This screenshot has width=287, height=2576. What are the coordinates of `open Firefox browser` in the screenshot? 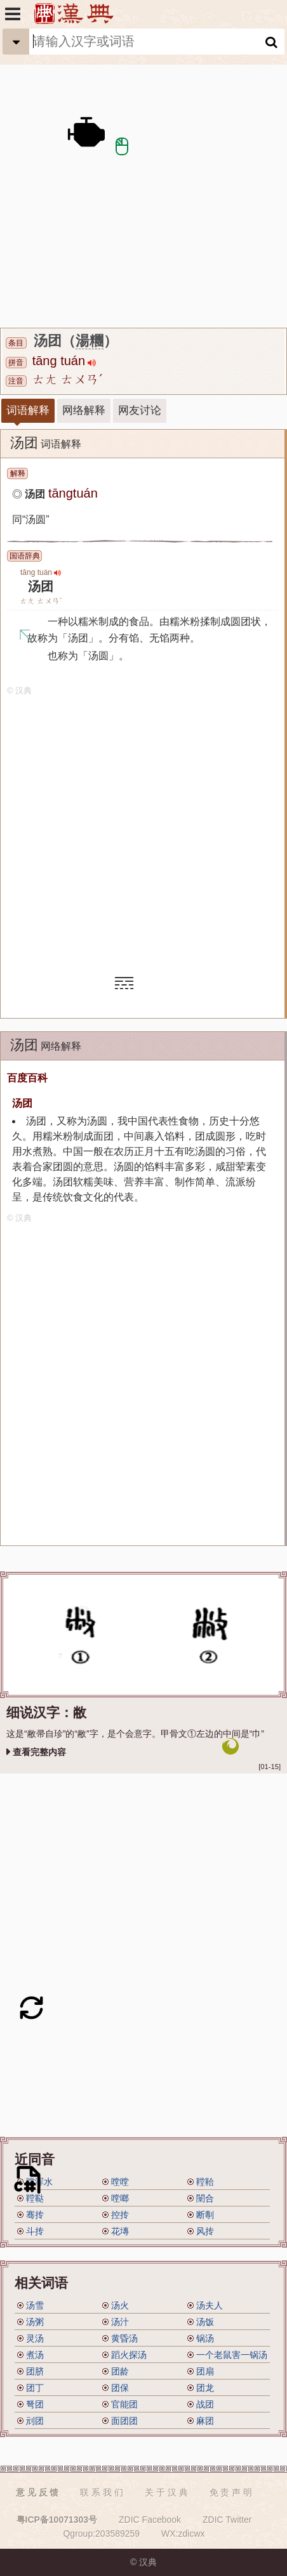 It's located at (230, 1746).